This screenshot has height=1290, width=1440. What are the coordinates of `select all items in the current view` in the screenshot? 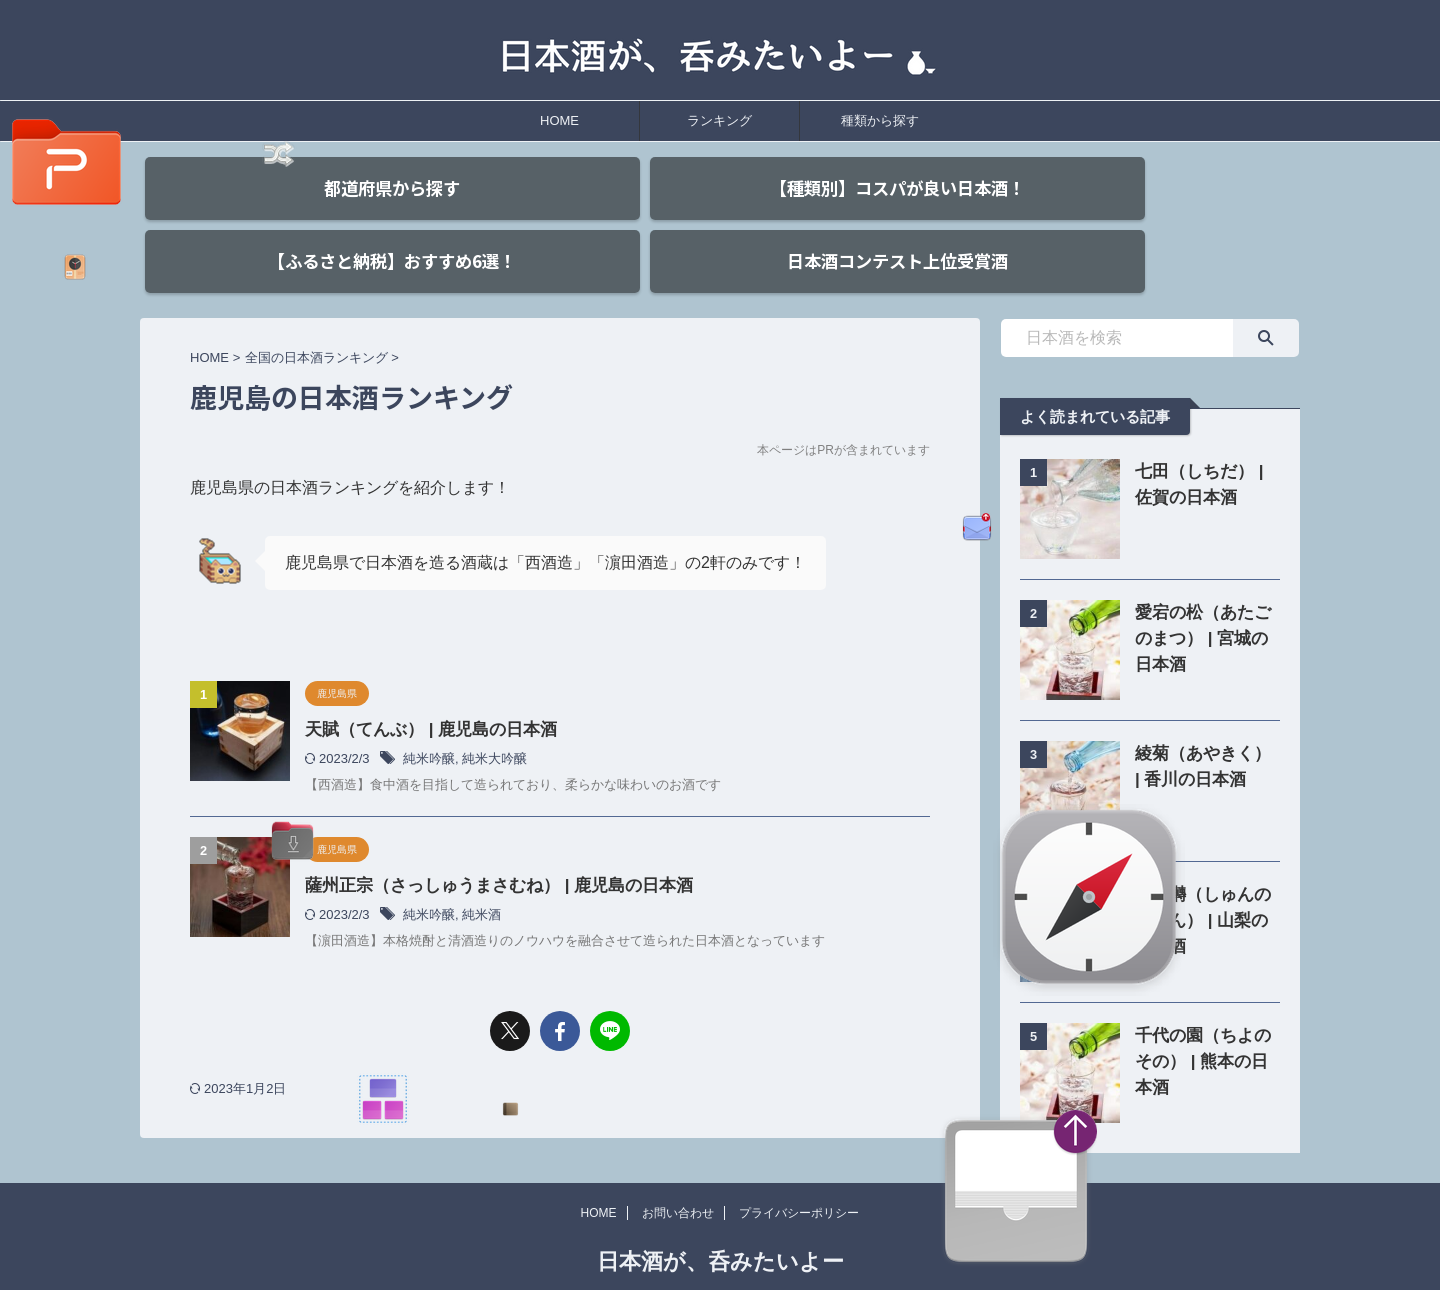 It's located at (383, 1099).